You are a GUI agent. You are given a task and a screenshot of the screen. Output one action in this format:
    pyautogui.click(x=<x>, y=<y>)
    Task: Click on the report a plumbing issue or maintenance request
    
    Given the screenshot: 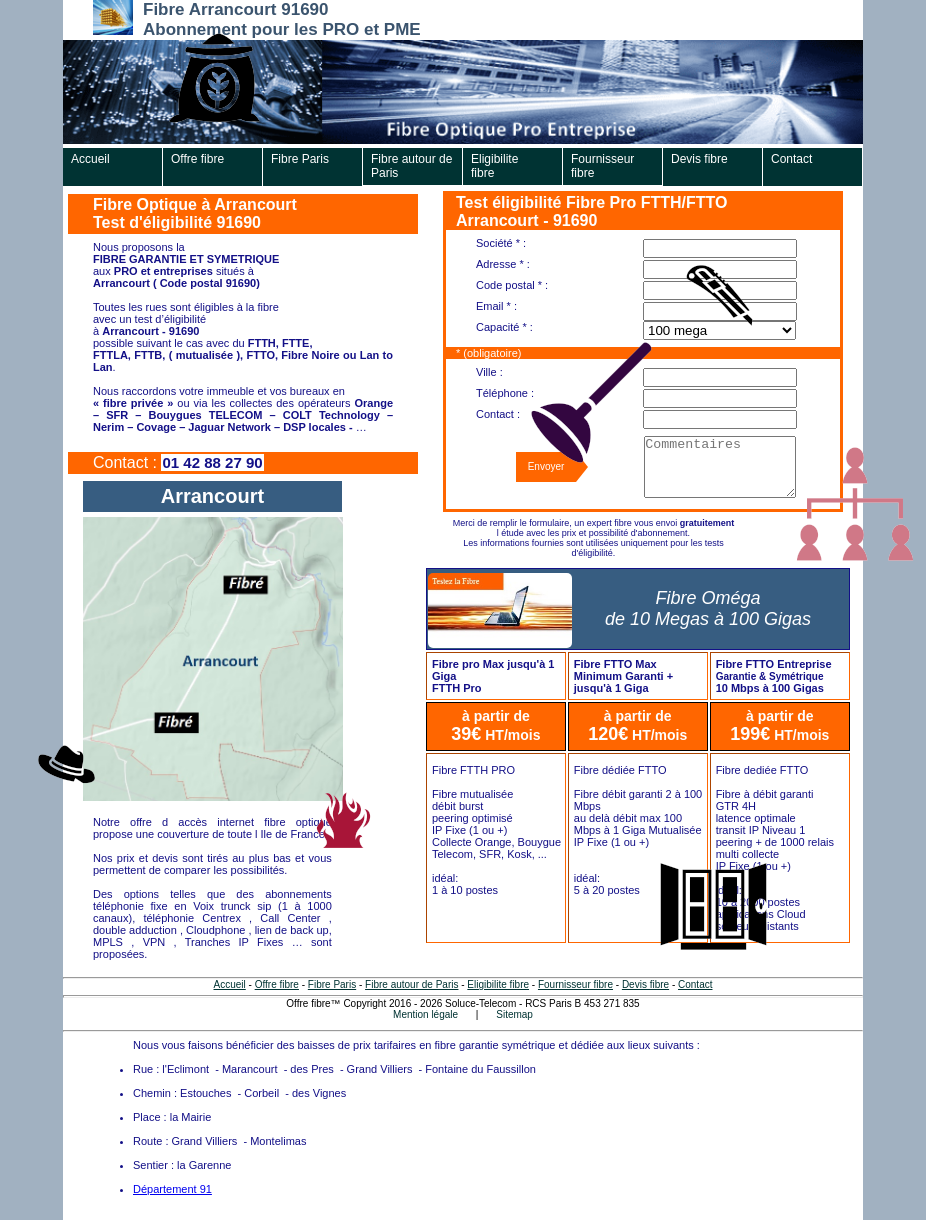 What is the action you would take?
    pyautogui.click(x=591, y=402)
    